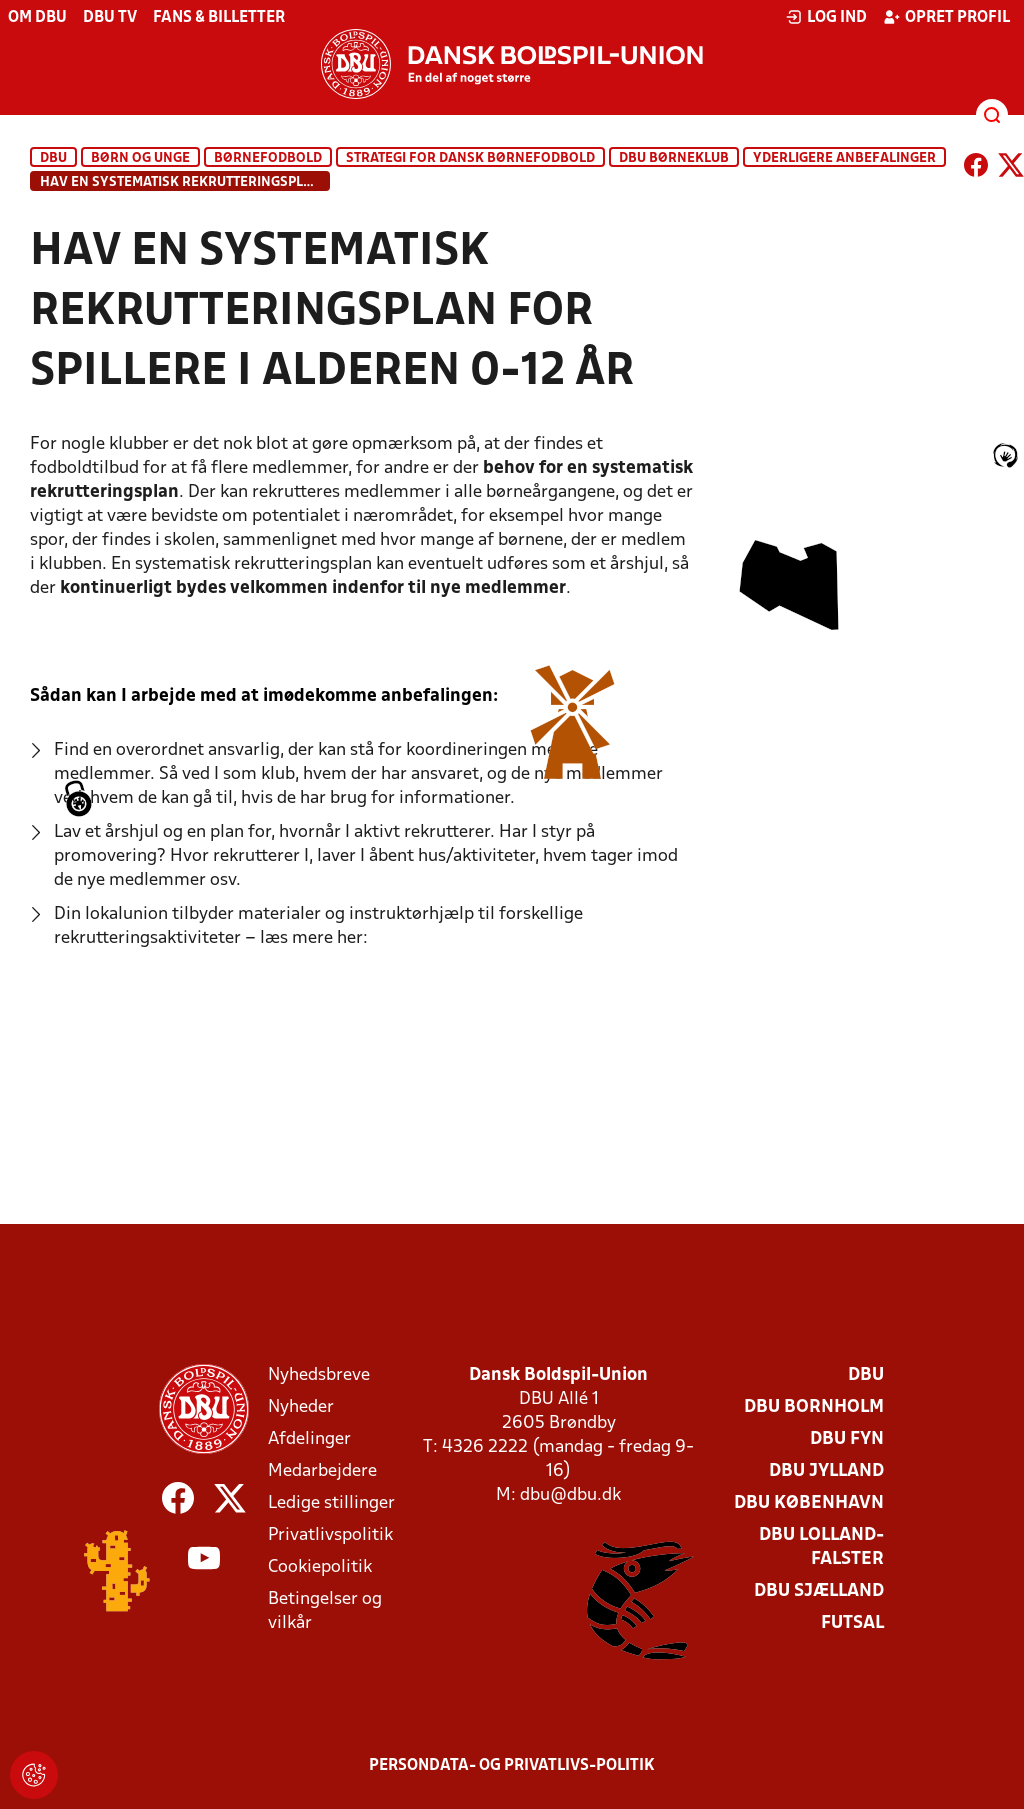 This screenshot has width=1024, height=1809. What do you see at coordinates (789, 585) in the screenshot?
I see `select Libya on the map` at bounding box center [789, 585].